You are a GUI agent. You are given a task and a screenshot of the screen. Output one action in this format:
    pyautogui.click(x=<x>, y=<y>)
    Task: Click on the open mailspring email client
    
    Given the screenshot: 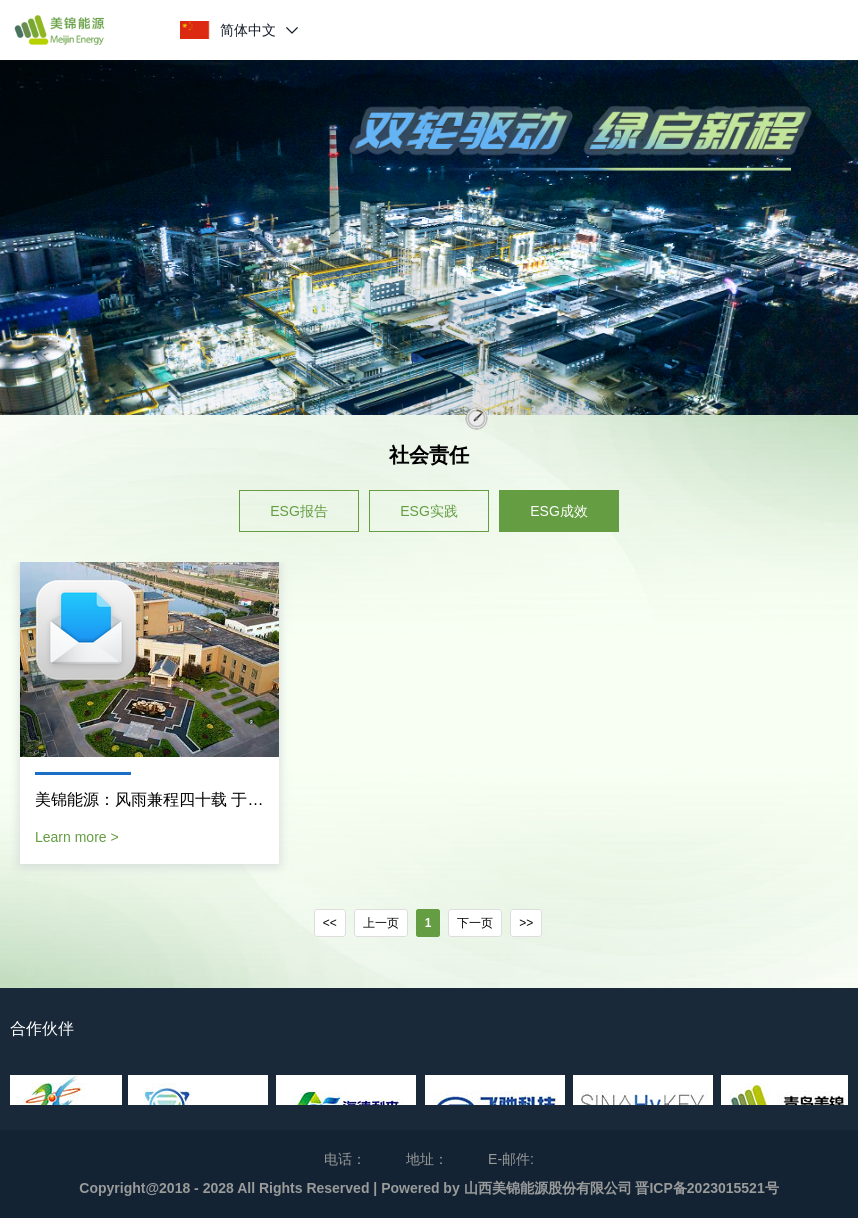 What is the action you would take?
    pyautogui.click(x=86, y=630)
    